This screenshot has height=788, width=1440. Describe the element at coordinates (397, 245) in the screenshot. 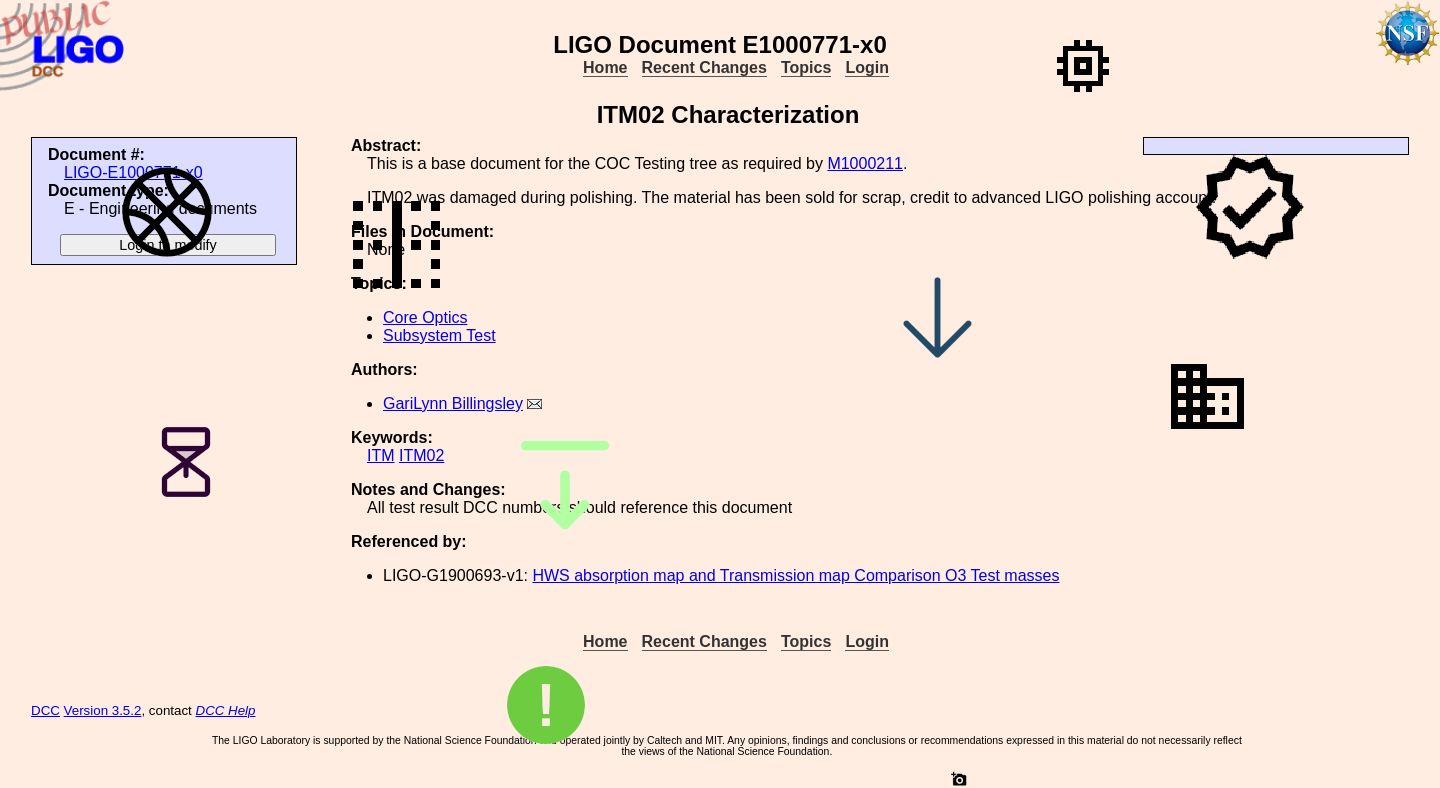

I see `add a vertical border to selected cells` at that location.